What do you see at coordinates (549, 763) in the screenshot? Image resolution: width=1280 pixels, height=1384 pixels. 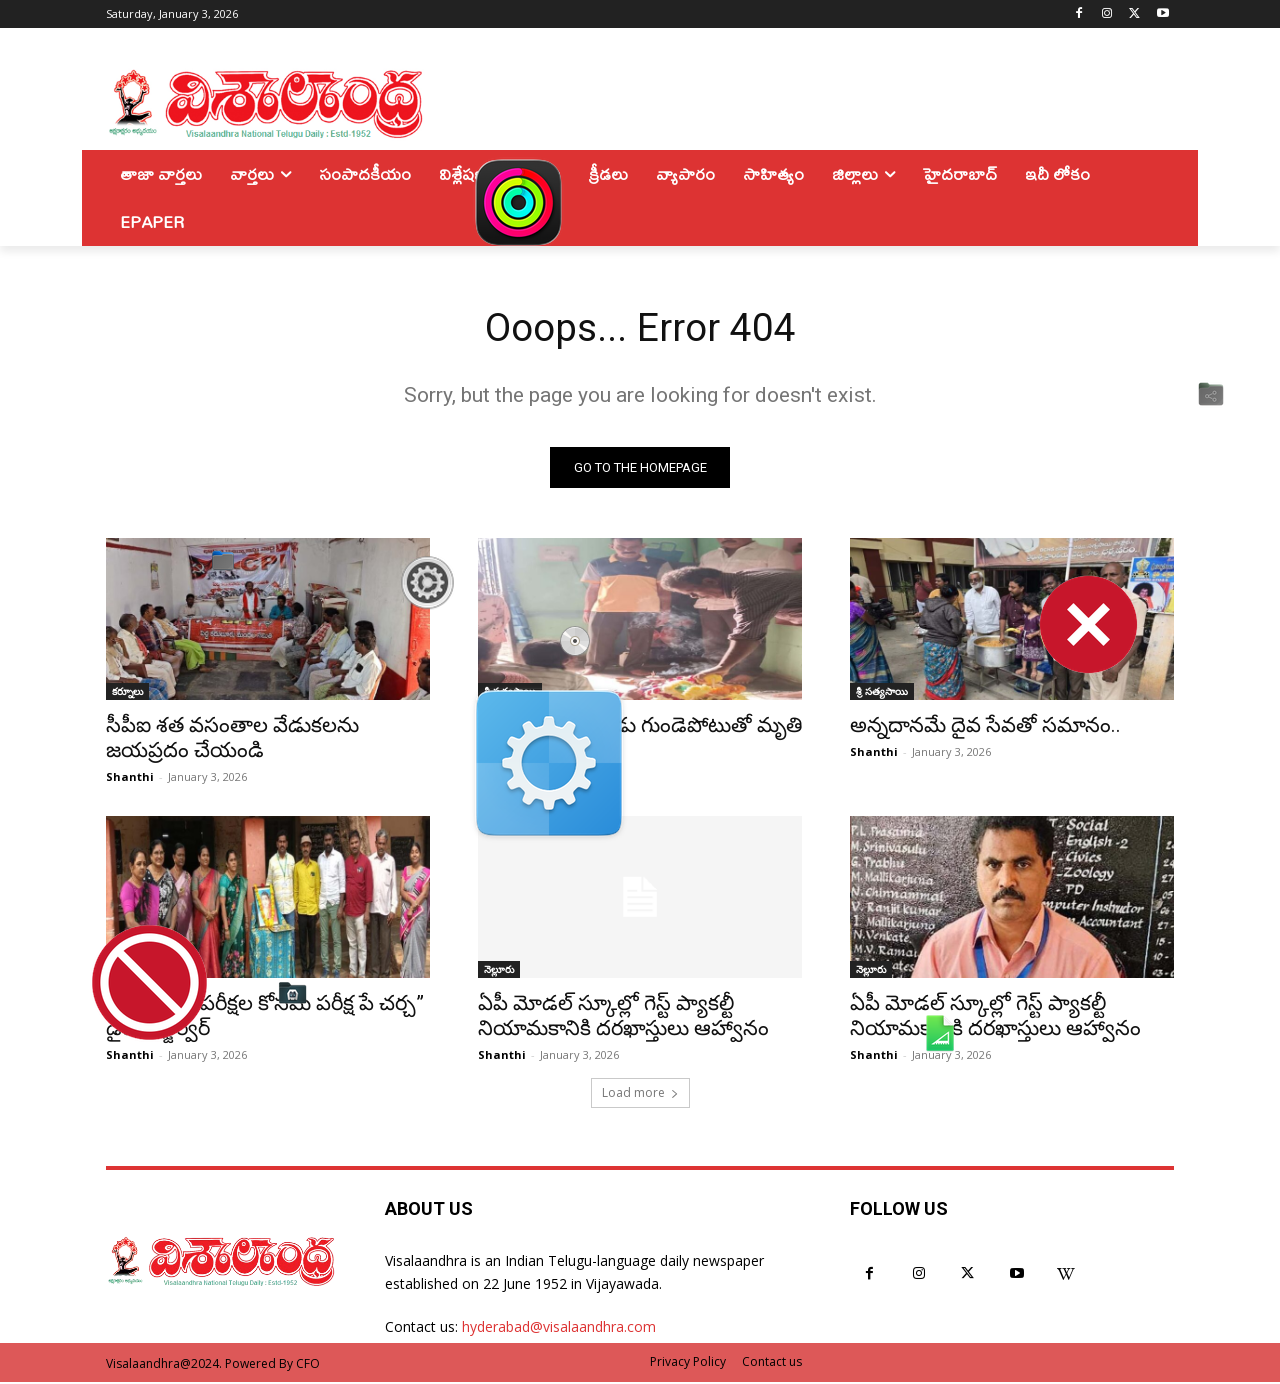 I see `windows executable file type indicator` at bounding box center [549, 763].